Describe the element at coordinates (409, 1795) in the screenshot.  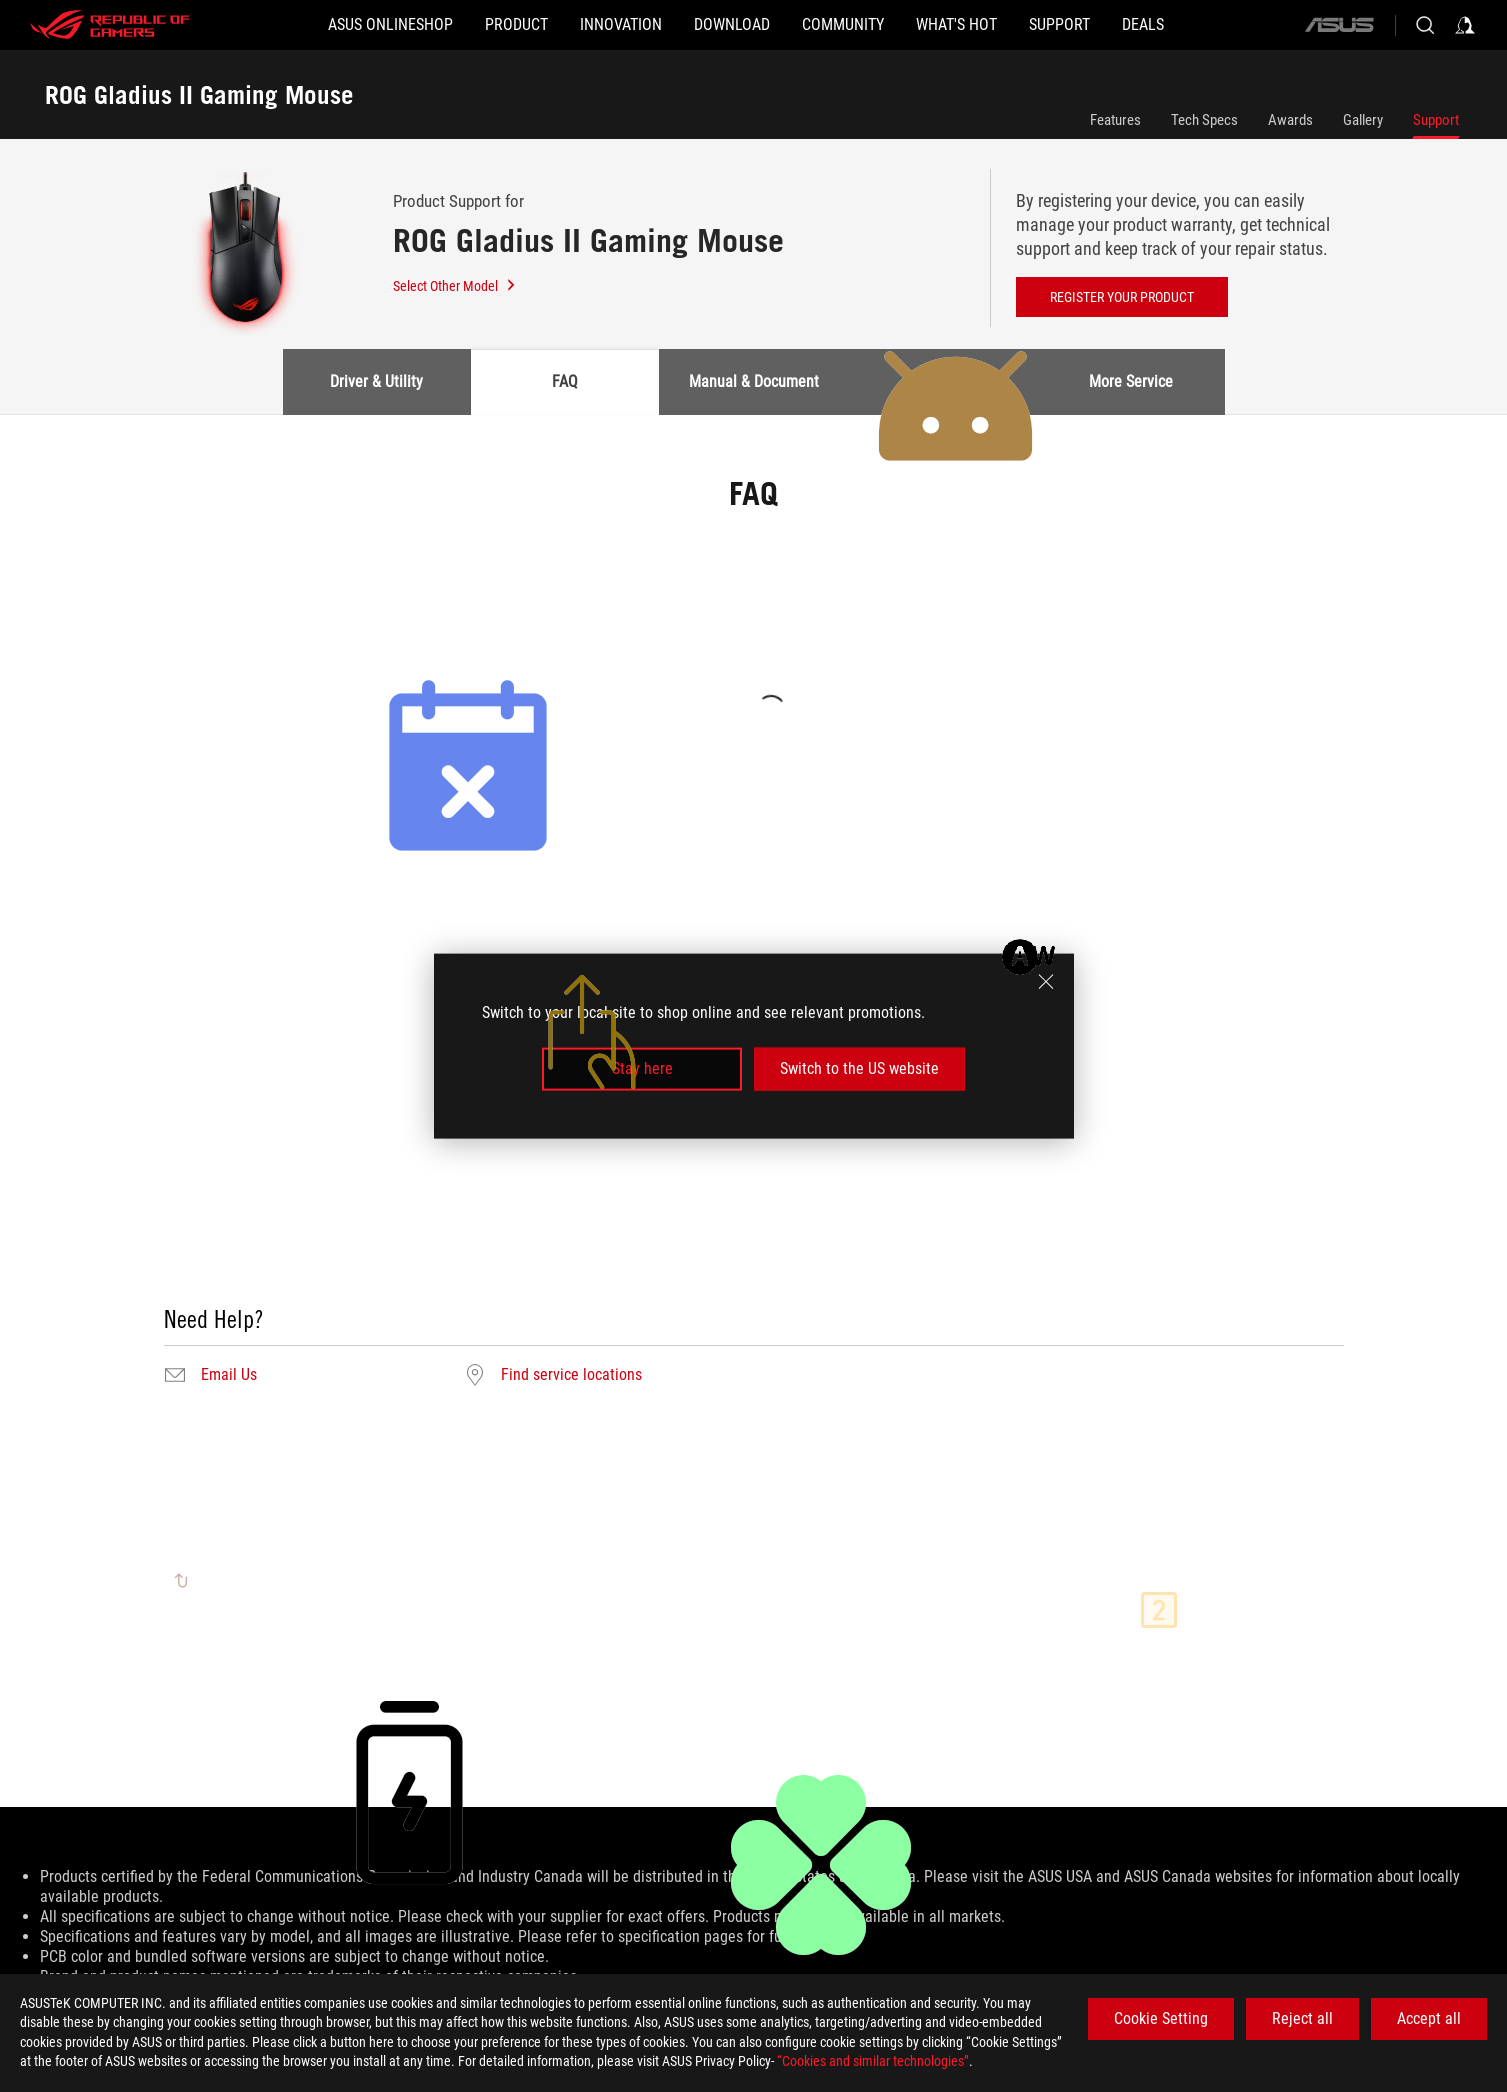
I see `indicates device is currently charging` at that location.